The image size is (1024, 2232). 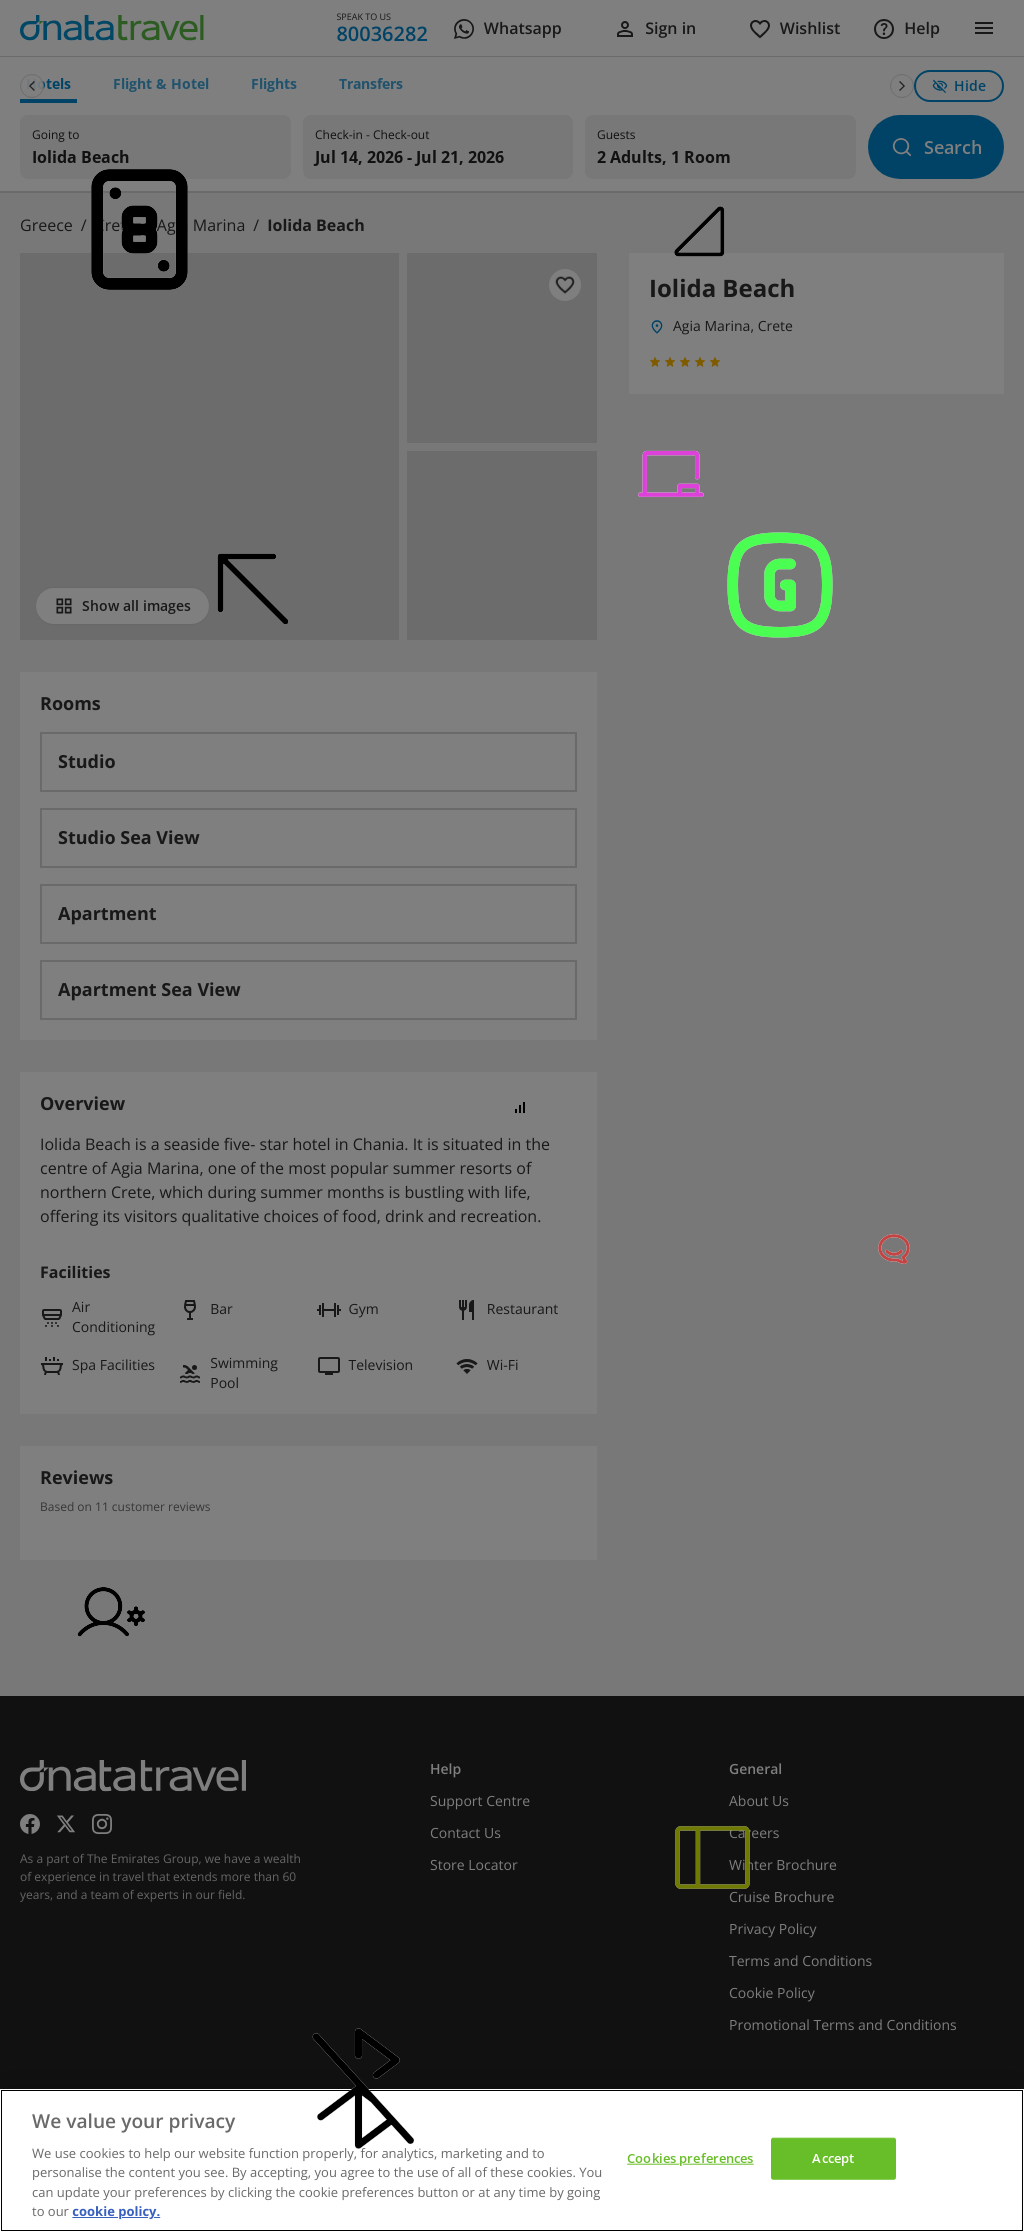 What do you see at coordinates (253, 589) in the screenshot?
I see `navigate back or return to previous screen` at bounding box center [253, 589].